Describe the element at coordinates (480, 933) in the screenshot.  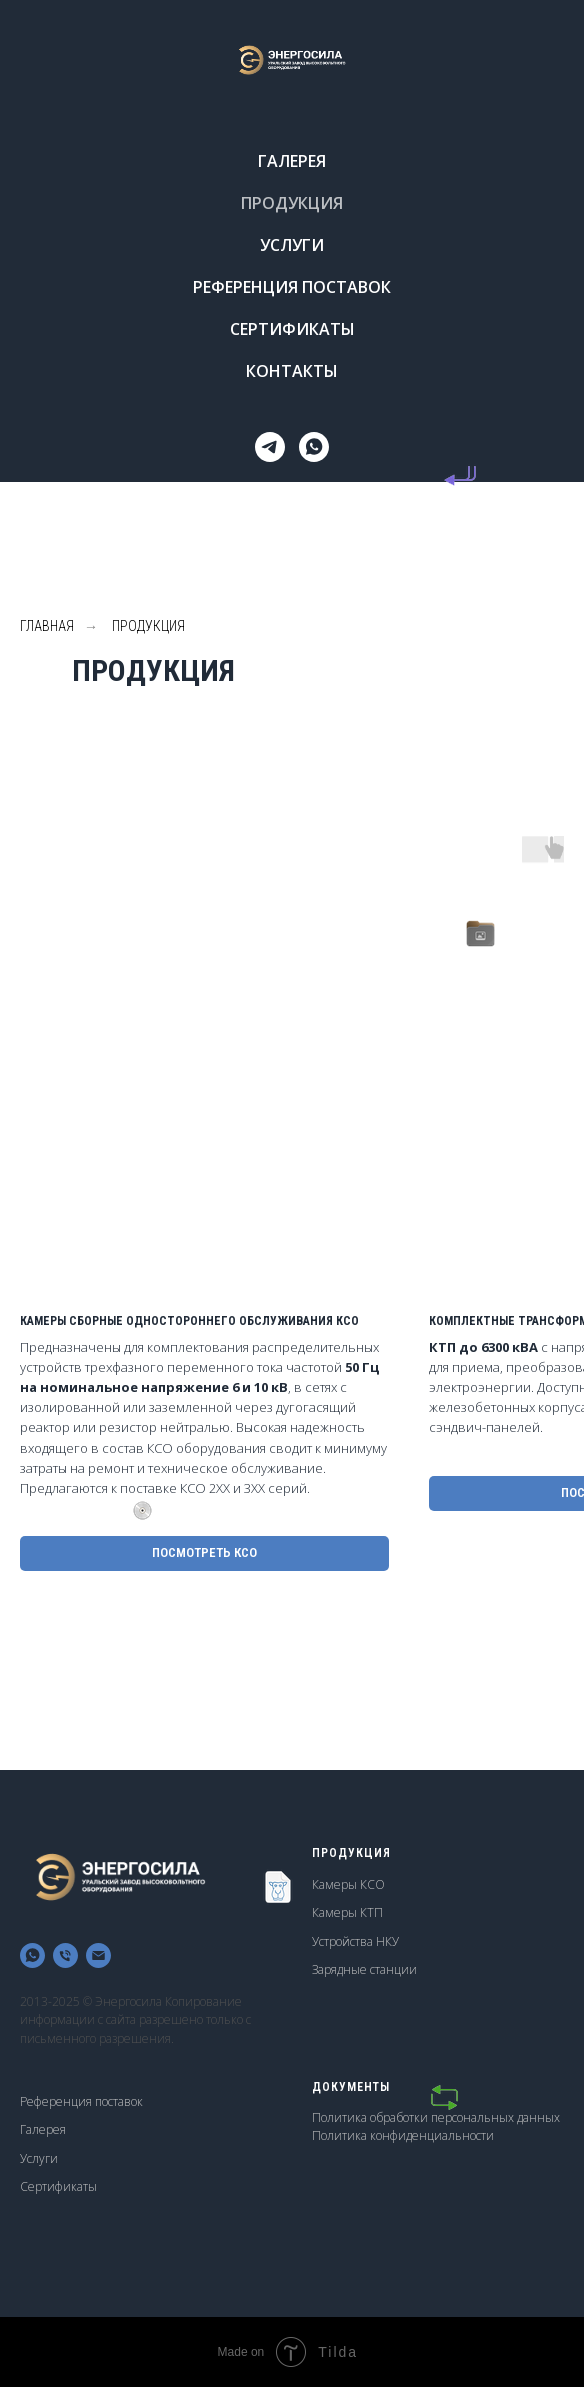
I see `open your pictures folder` at that location.